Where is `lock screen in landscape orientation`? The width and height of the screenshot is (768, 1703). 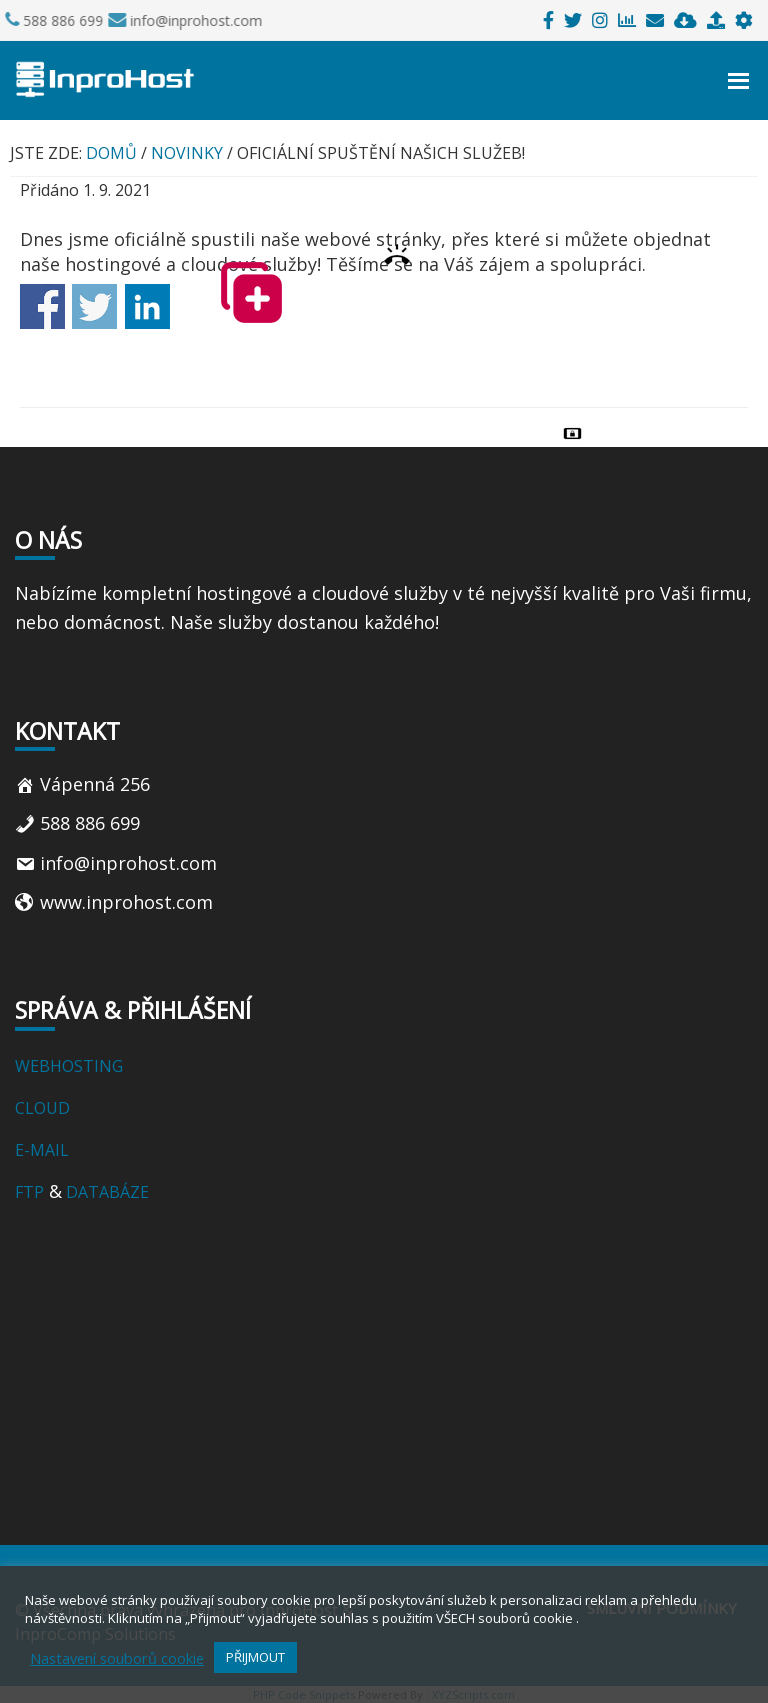 lock screen in landscape orientation is located at coordinates (572, 433).